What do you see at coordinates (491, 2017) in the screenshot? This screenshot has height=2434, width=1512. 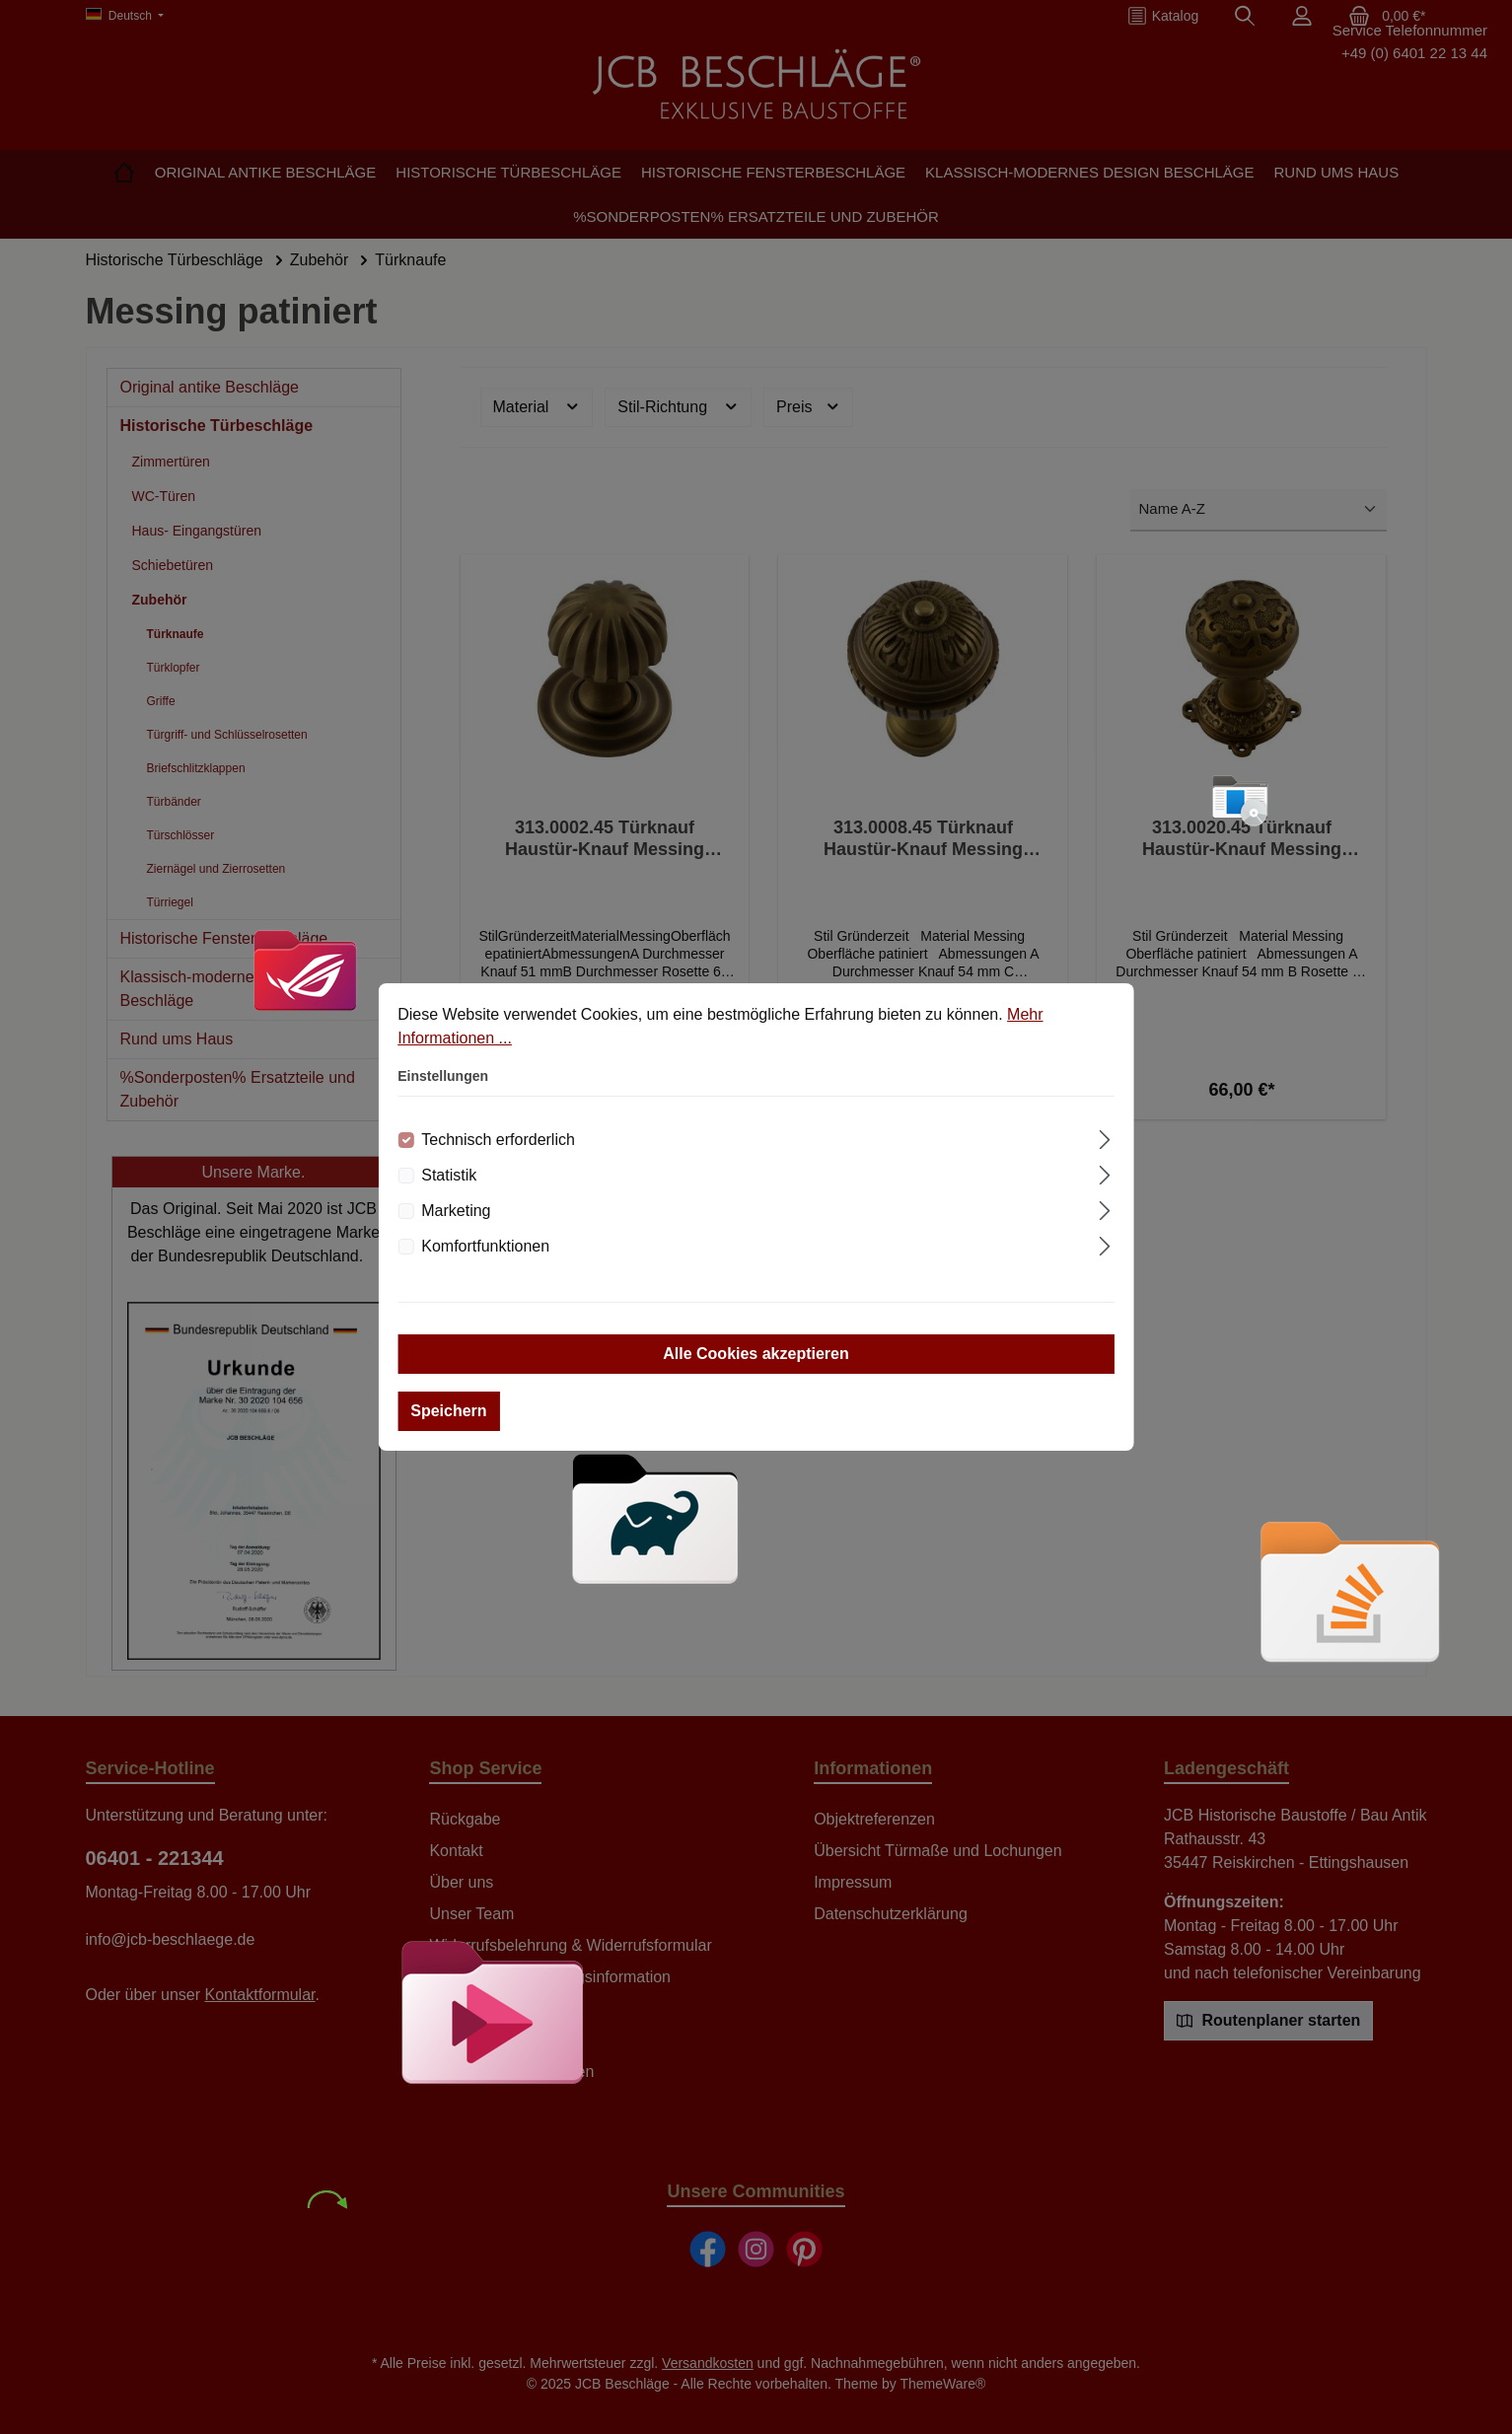 I see `open microsoft stream video folder` at bounding box center [491, 2017].